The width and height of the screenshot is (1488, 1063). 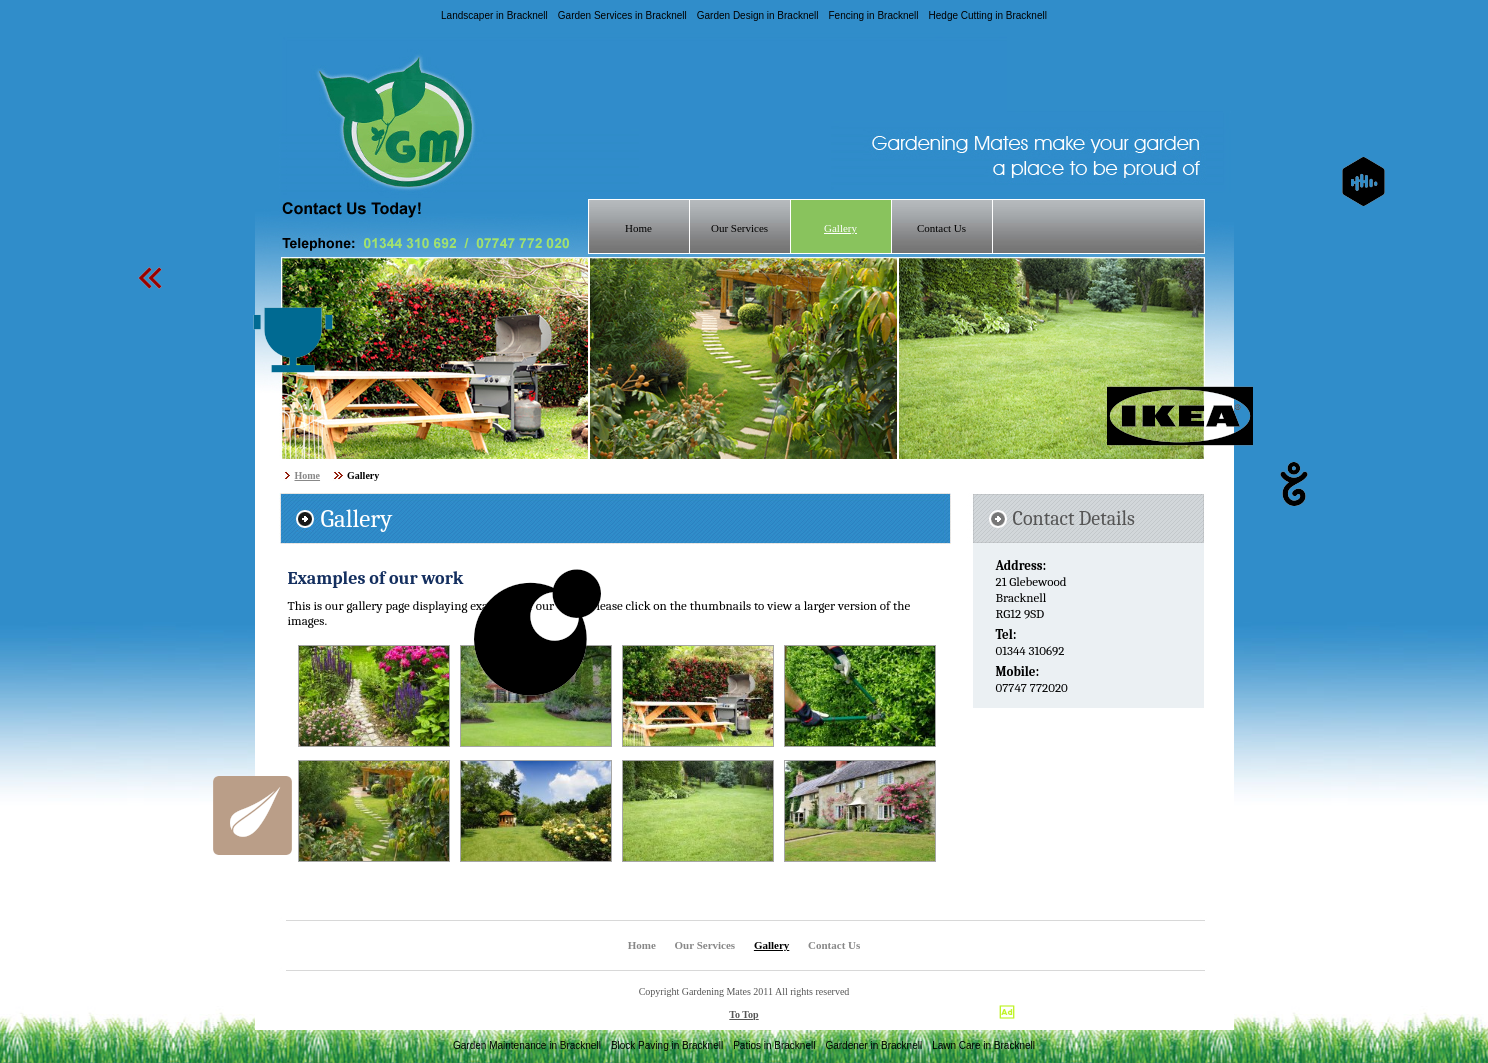 I want to click on IKEA brand logo, so click(x=1180, y=416).